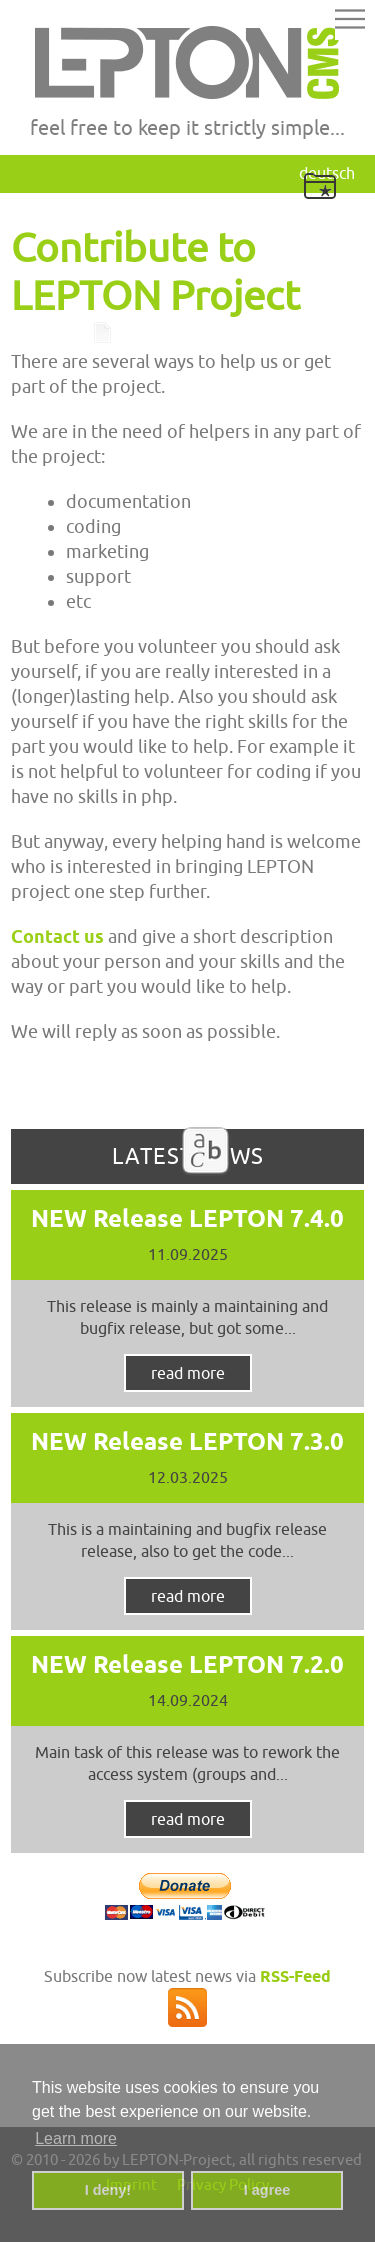 The width and height of the screenshot is (375, 2242). Describe the element at coordinates (205, 1150) in the screenshot. I see `access font and typography settings` at that location.